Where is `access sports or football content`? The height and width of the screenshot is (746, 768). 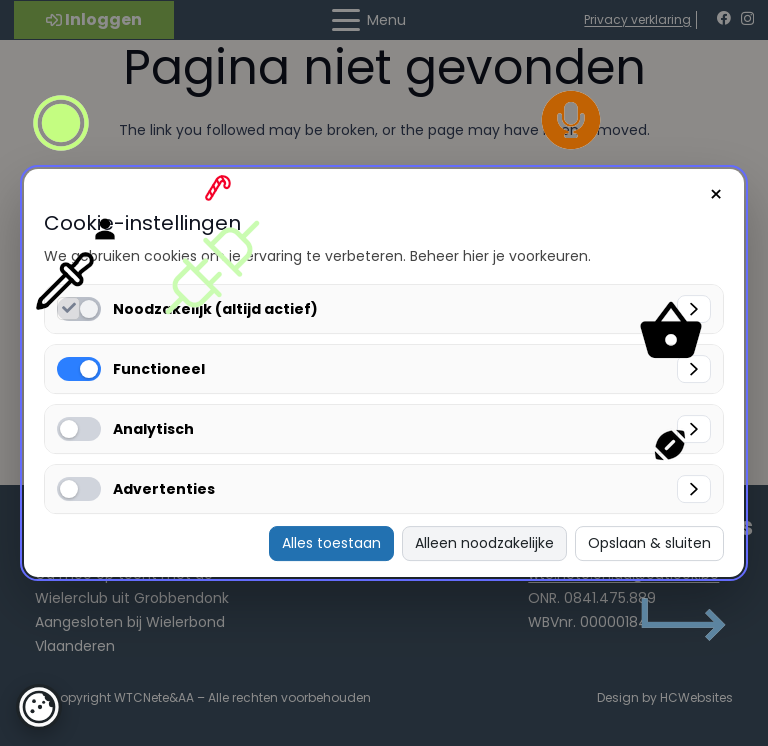 access sports or football content is located at coordinates (670, 445).